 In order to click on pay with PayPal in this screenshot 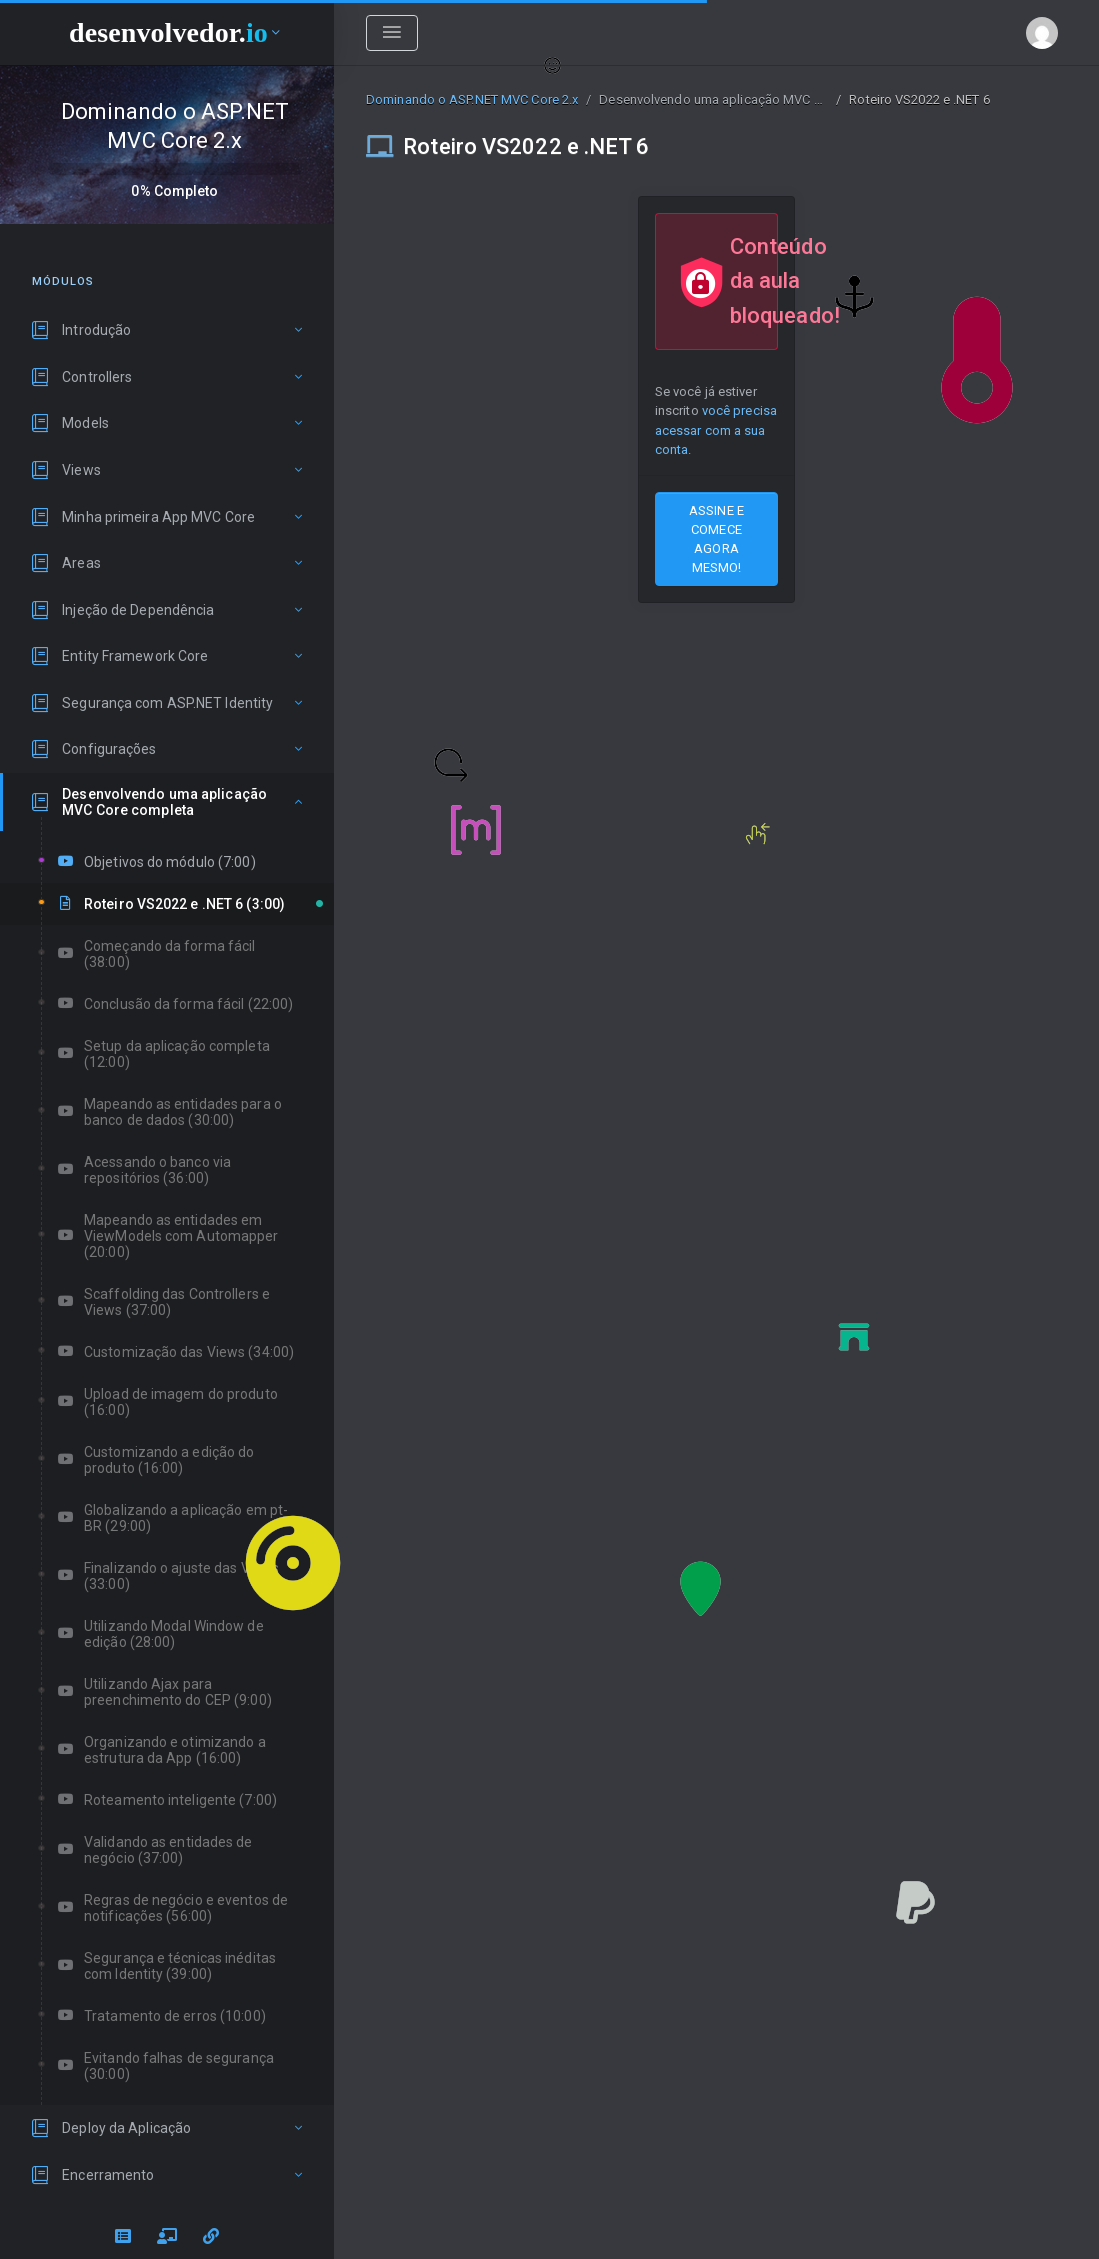, I will do `click(915, 1902)`.